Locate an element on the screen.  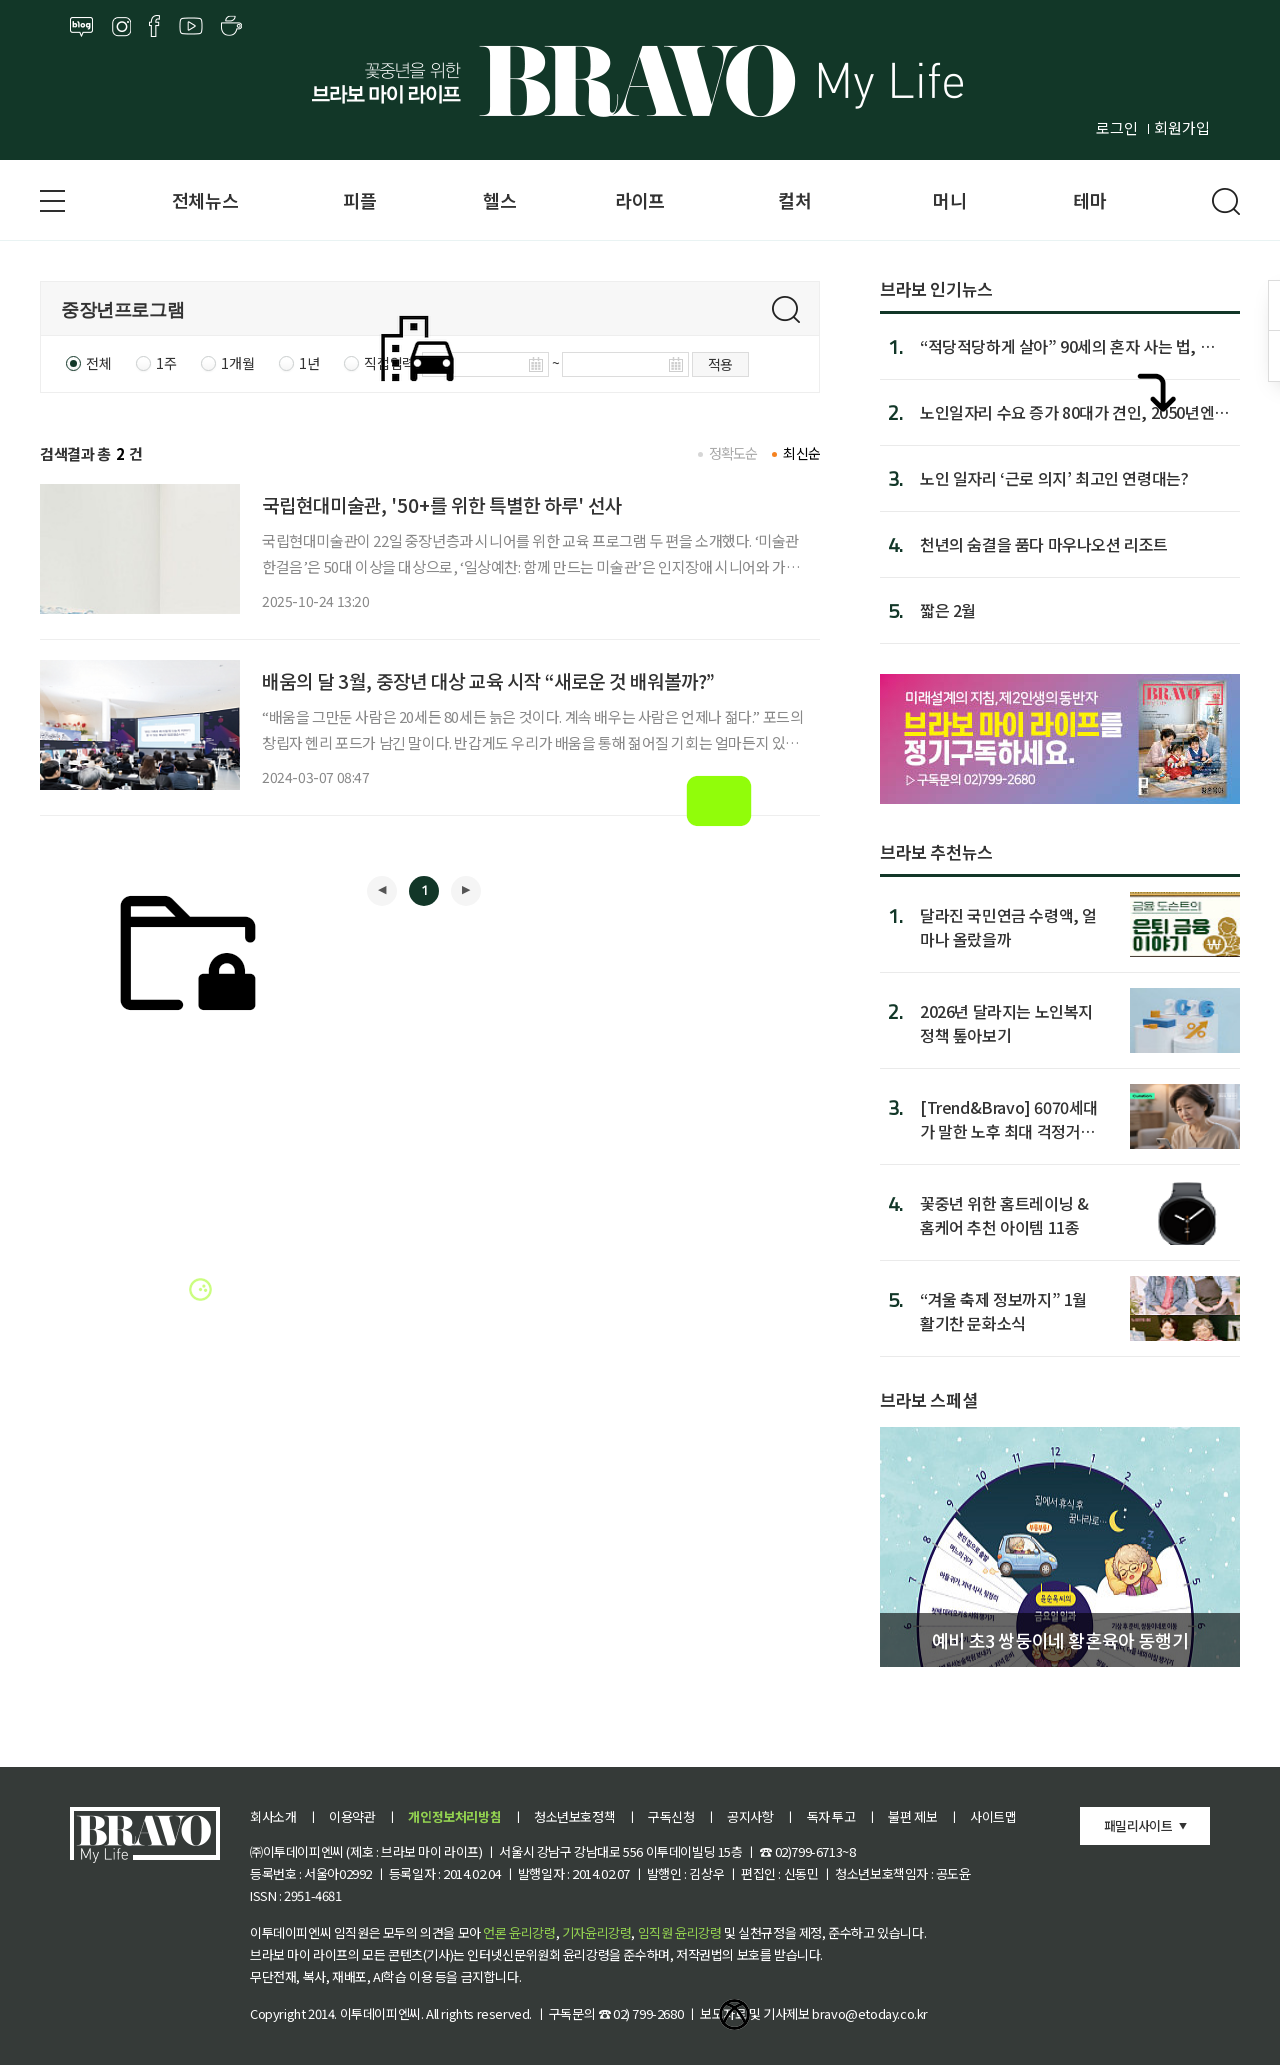
move content to the right and down is located at coordinates (1155, 391).